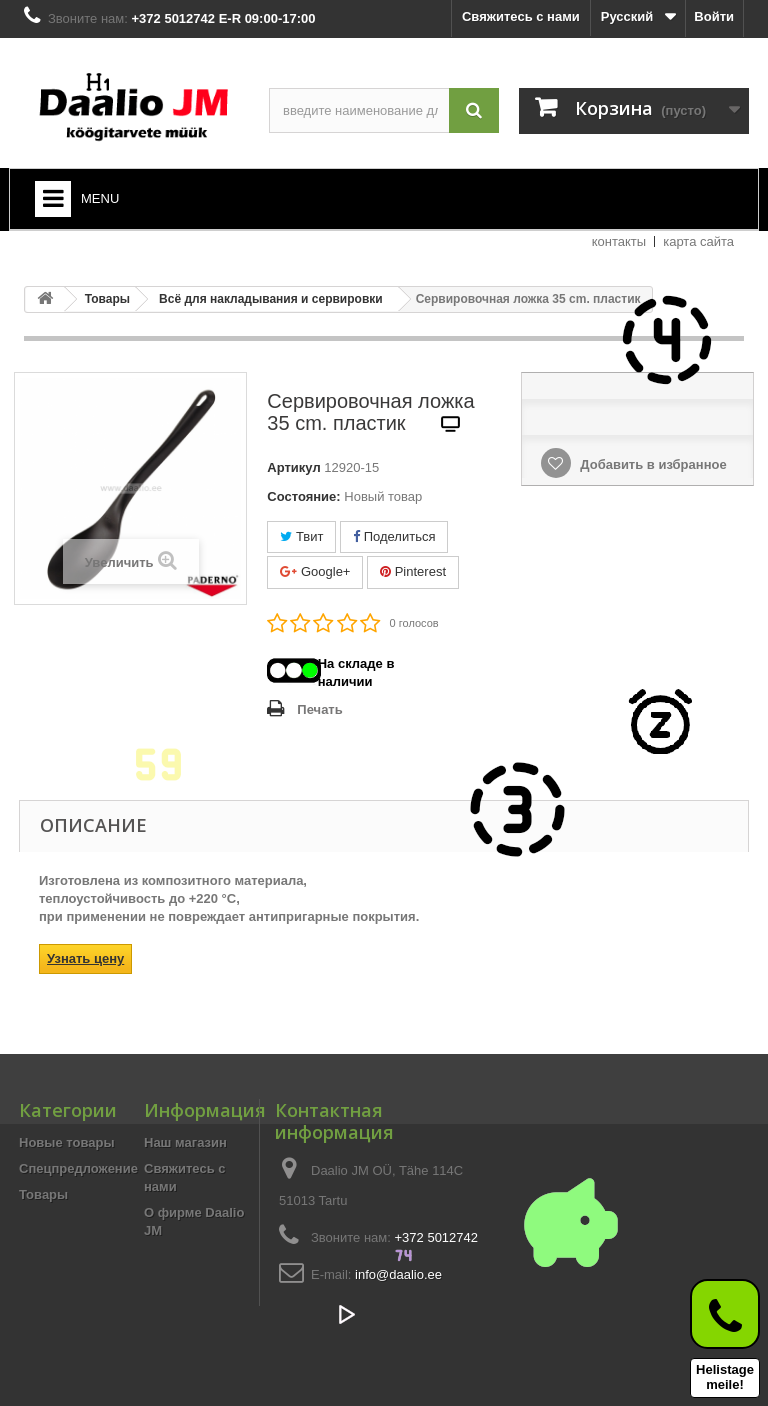  Describe the element at coordinates (660, 721) in the screenshot. I see `snooze an alarm or reminder` at that location.